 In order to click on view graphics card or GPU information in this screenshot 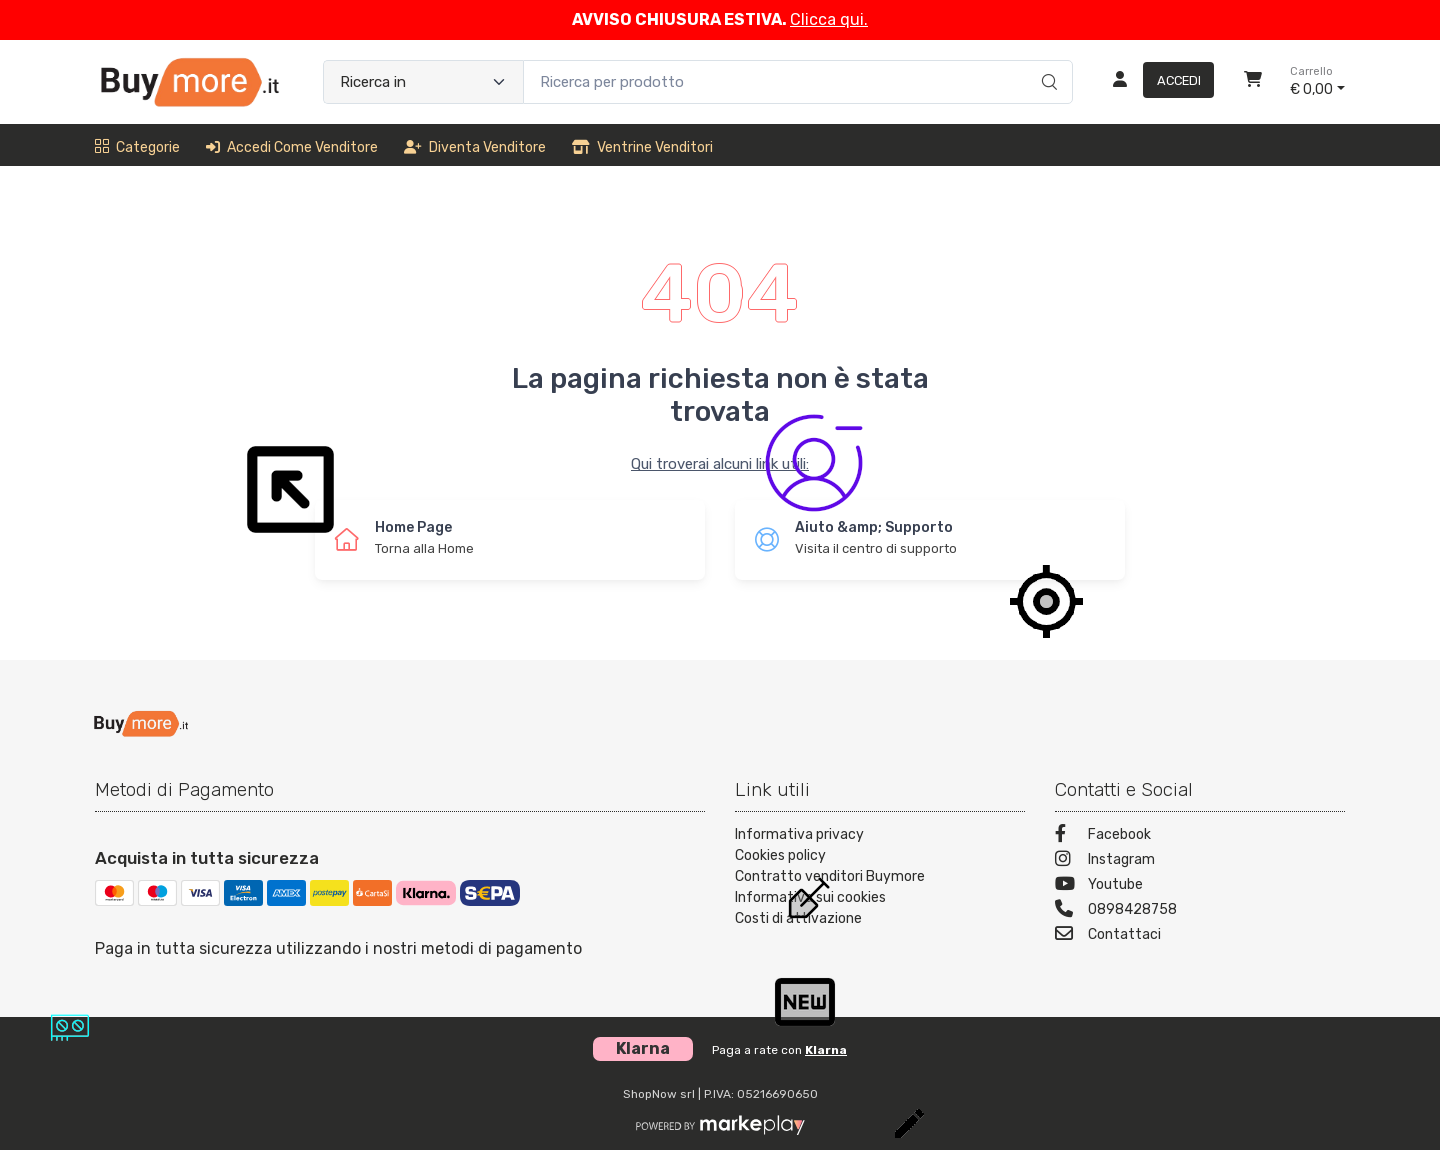, I will do `click(70, 1027)`.